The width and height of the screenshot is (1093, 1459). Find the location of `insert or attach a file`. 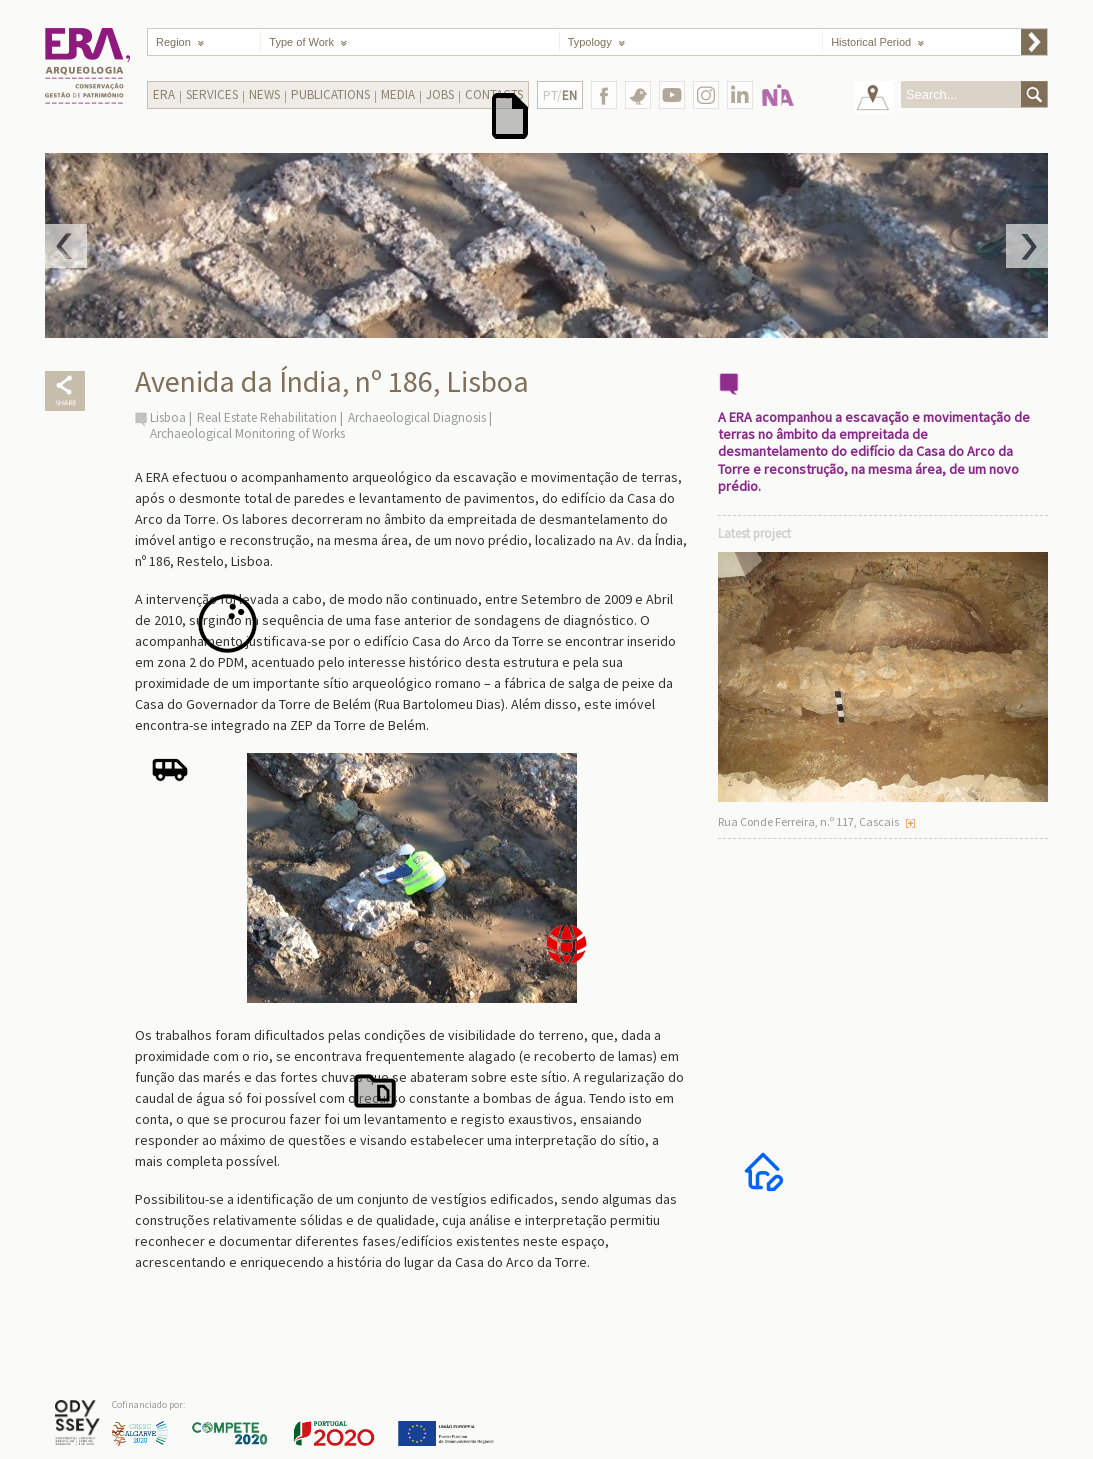

insert or attach a file is located at coordinates (510, 116).